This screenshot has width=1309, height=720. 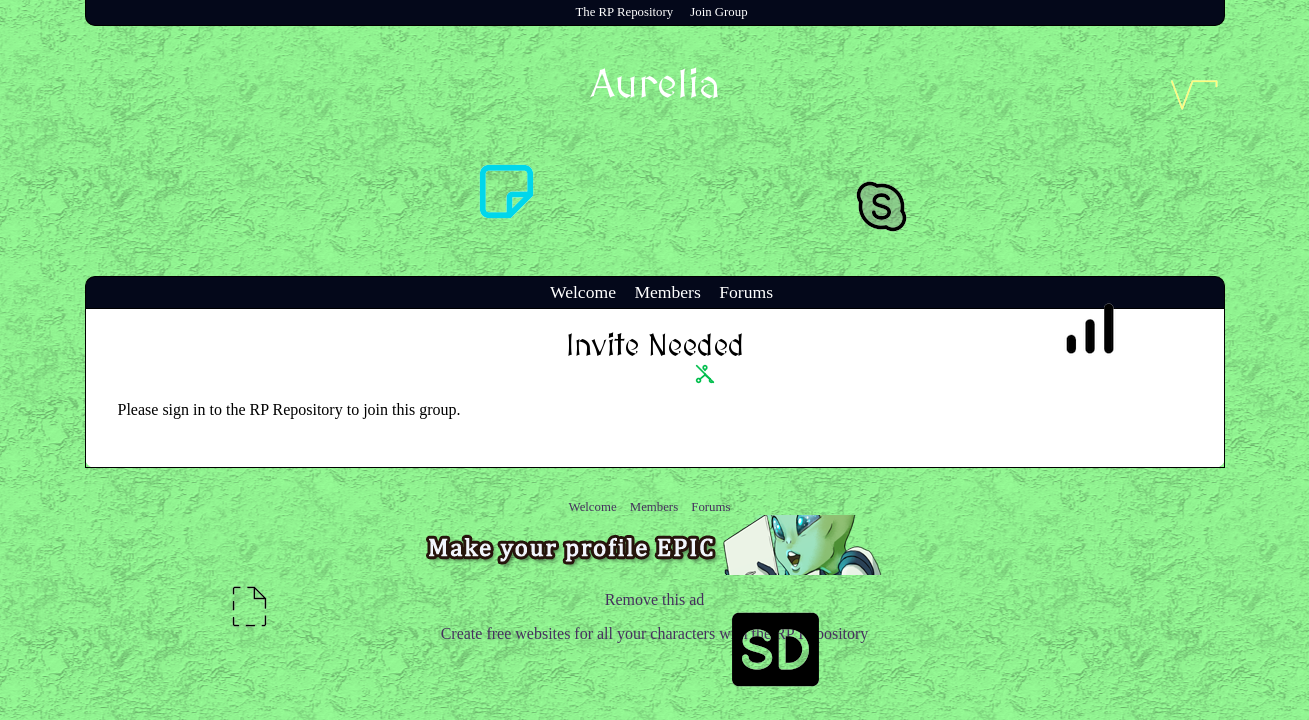 What do you see at coordinates (881, 206) in the screenshot?
I see `open Skype app` at bounding box center [881, 206].